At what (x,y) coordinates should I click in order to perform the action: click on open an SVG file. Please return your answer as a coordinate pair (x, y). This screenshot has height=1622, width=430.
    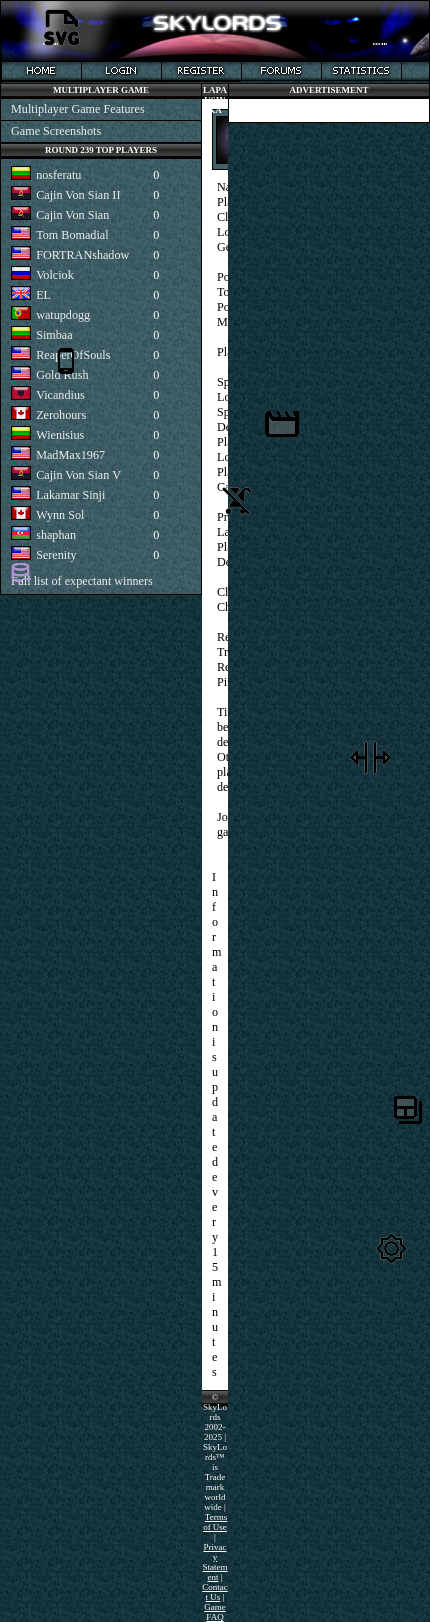
    Looking at the image, I should click on (62, 29).